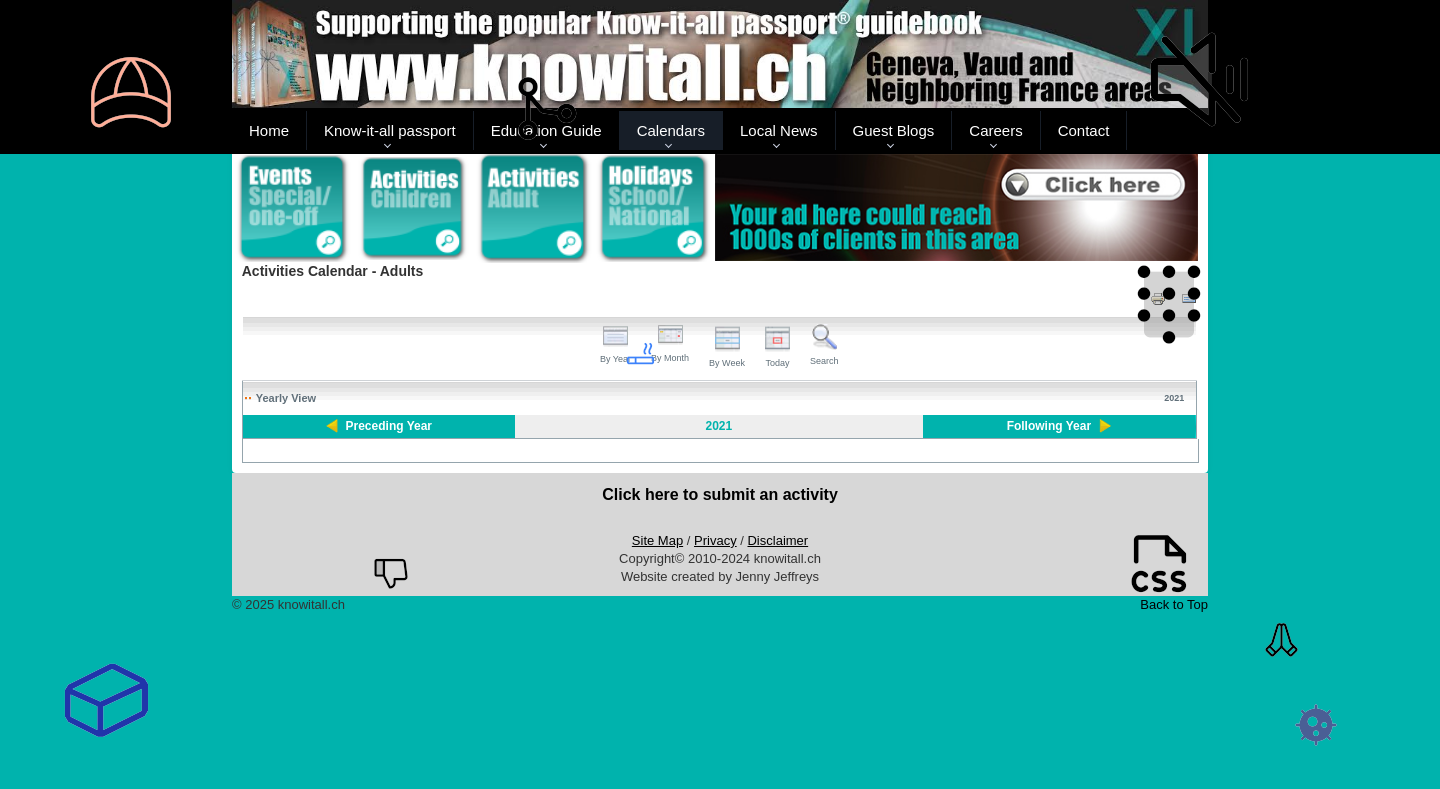 This screenshot has width=1440, height=789. What do you see at coordinates (106, 699) in the screenshot?
I see `represents a field or property in code structure` at bounding box center [106, 699].